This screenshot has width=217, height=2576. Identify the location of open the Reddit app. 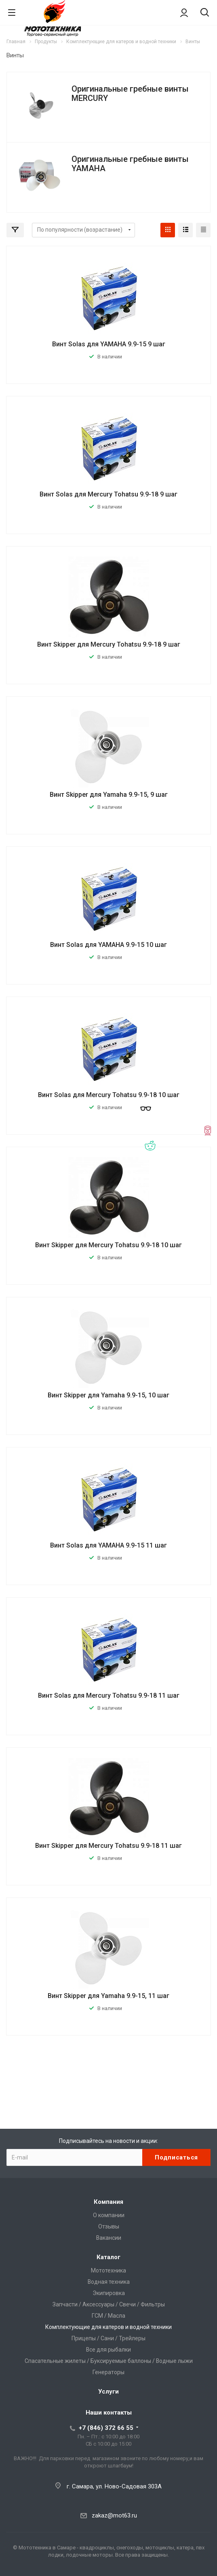
(150, 1146).